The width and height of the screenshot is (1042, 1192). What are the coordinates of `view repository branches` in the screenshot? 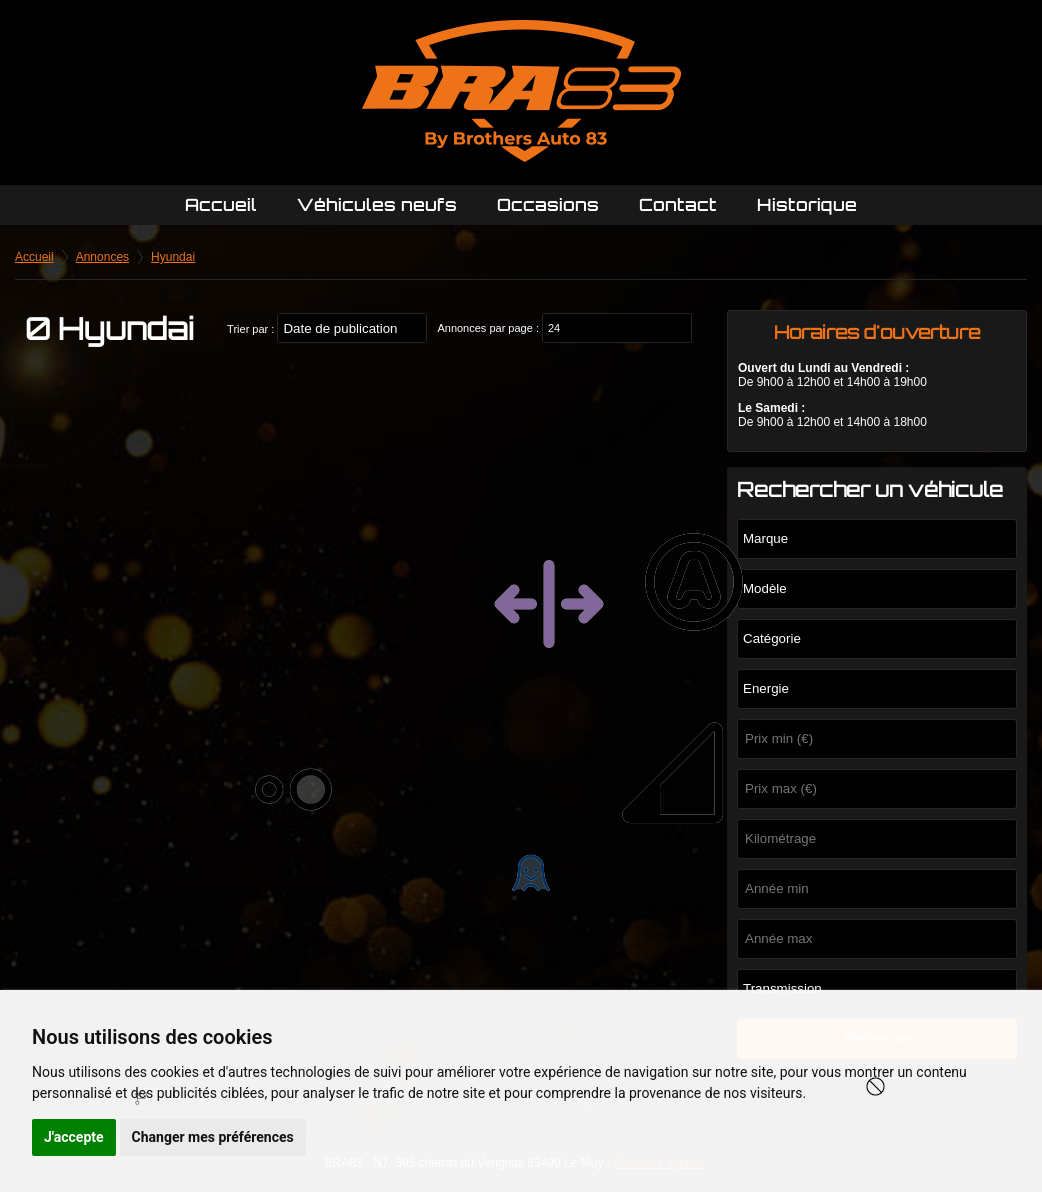 It's located at (140, 1098).